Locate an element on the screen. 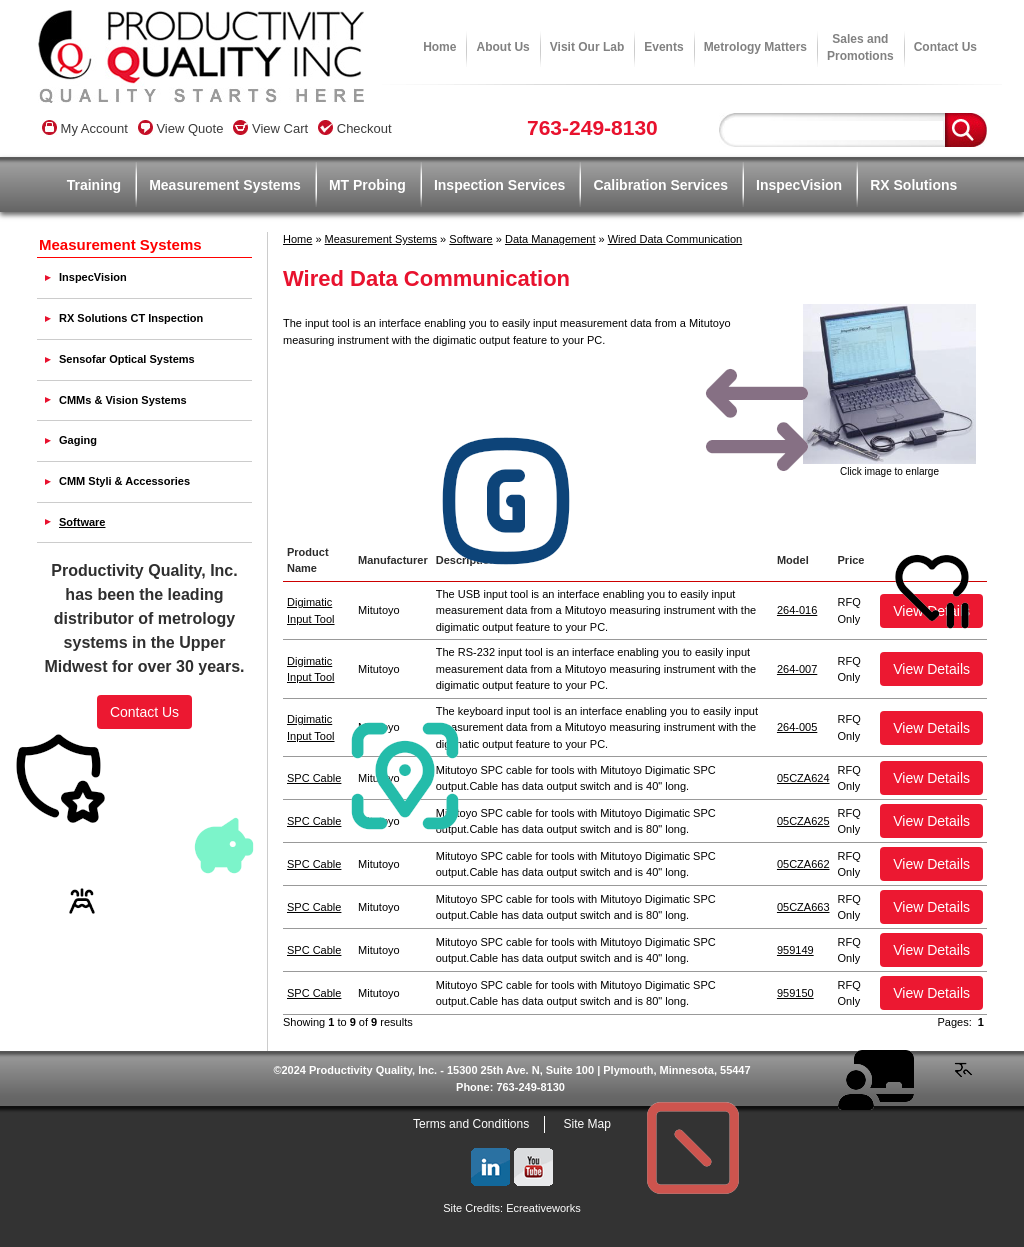  pause health monitoring or tracking is located at coordinates (932, 588).